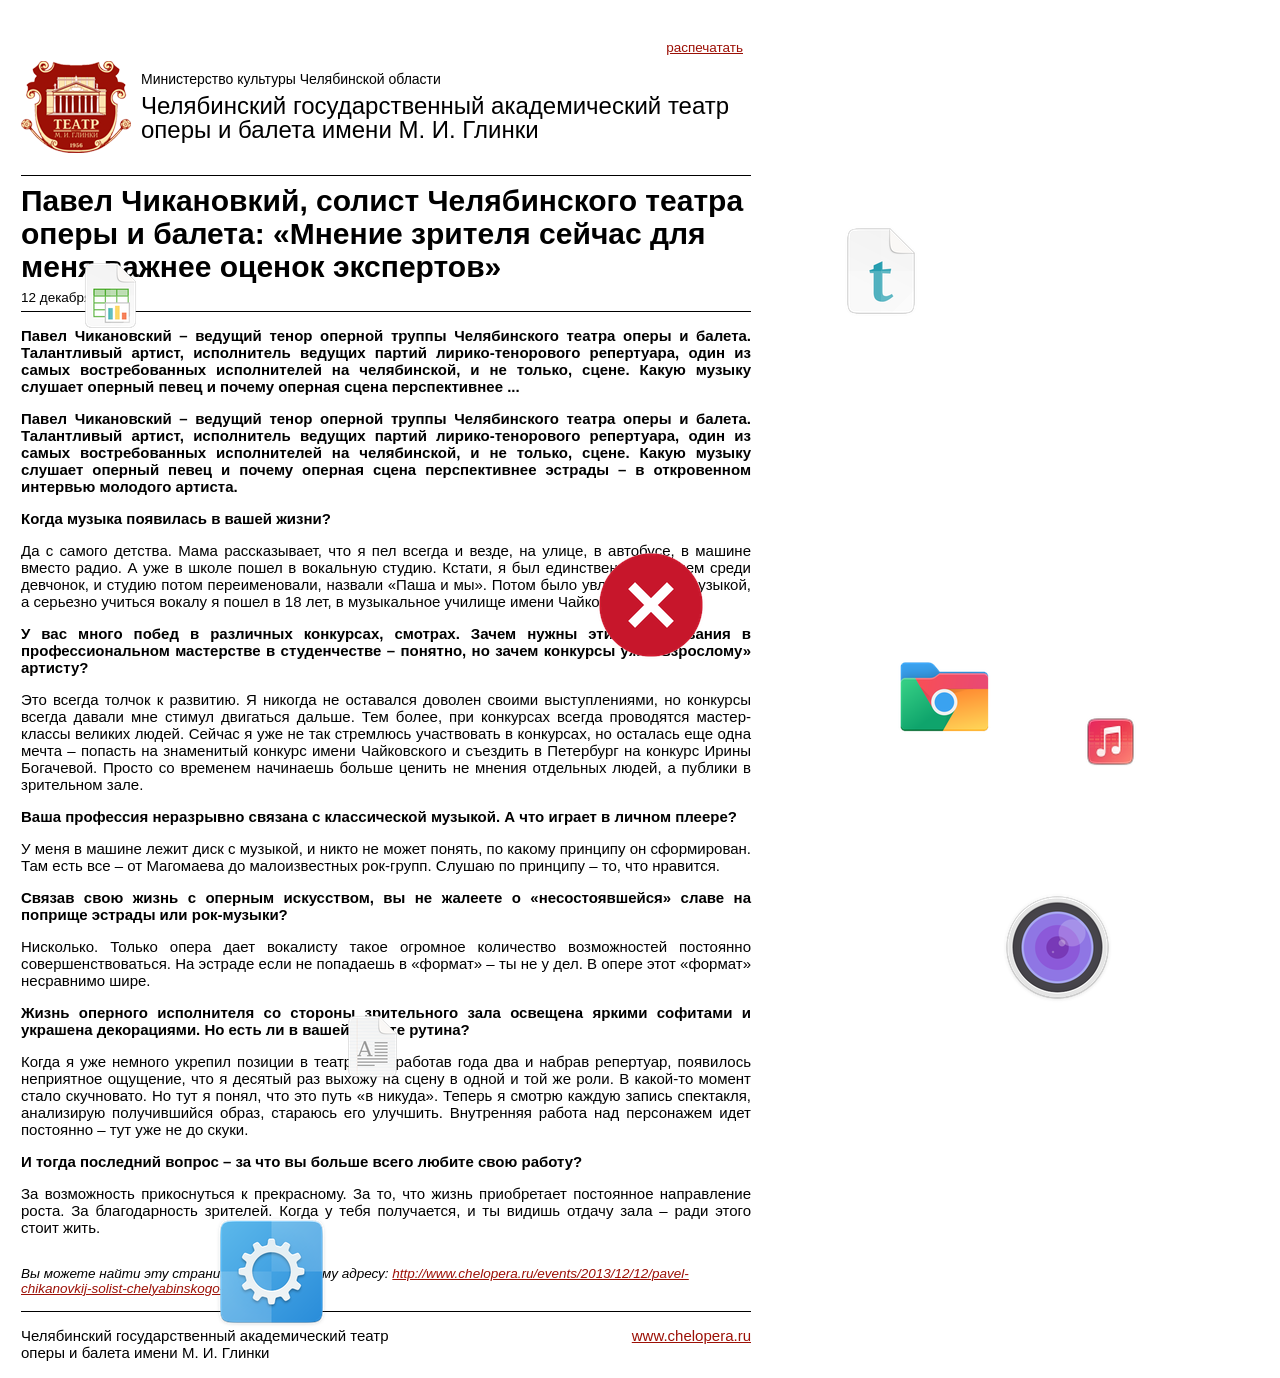 The width and height of the screenshot is (1280, 1378). I want to click on close or exit the application, so click(651, 605).